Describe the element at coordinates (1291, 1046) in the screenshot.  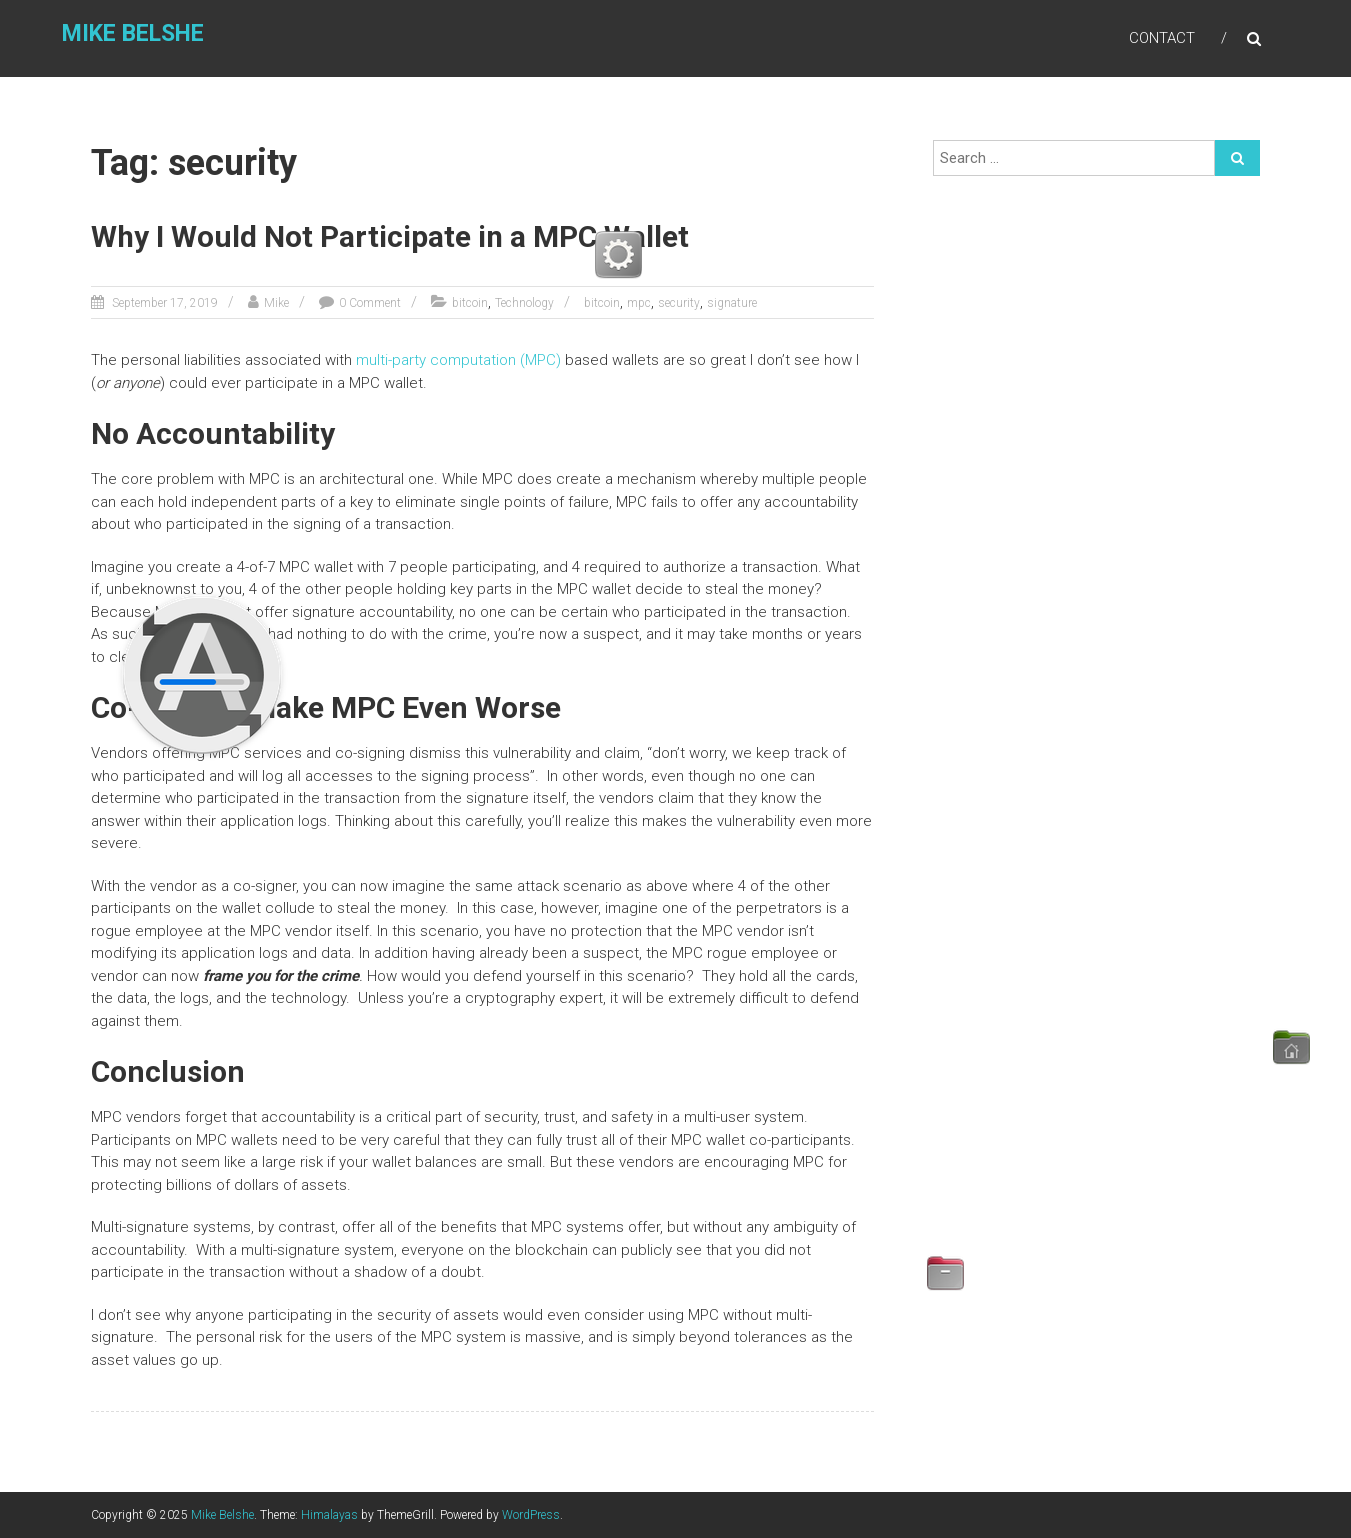
I see `access your home folder` at that location.